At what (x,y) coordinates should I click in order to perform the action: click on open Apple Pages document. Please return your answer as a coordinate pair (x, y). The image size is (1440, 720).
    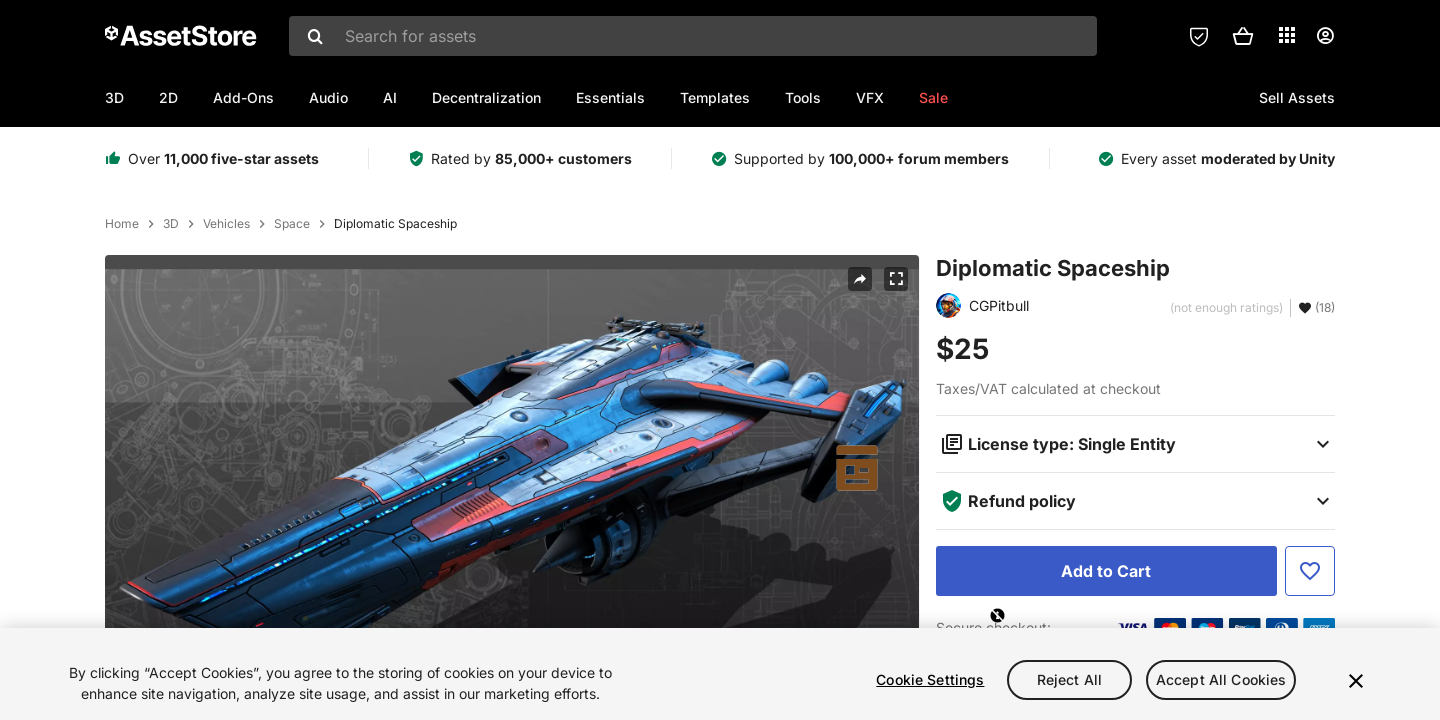
    Looking at the image, I should click on (857, 468).